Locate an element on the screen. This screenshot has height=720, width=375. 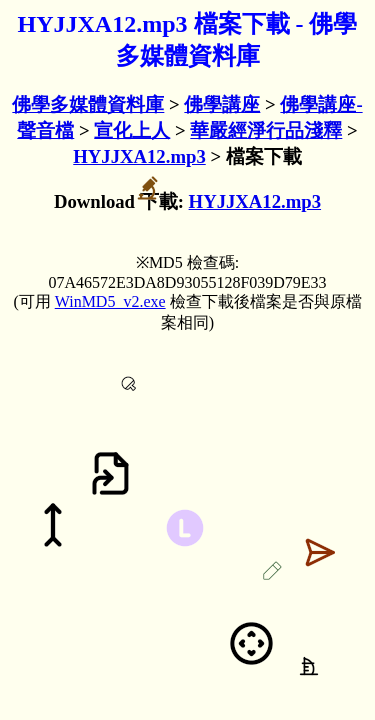
send a message is located at coordinates (319, 552).